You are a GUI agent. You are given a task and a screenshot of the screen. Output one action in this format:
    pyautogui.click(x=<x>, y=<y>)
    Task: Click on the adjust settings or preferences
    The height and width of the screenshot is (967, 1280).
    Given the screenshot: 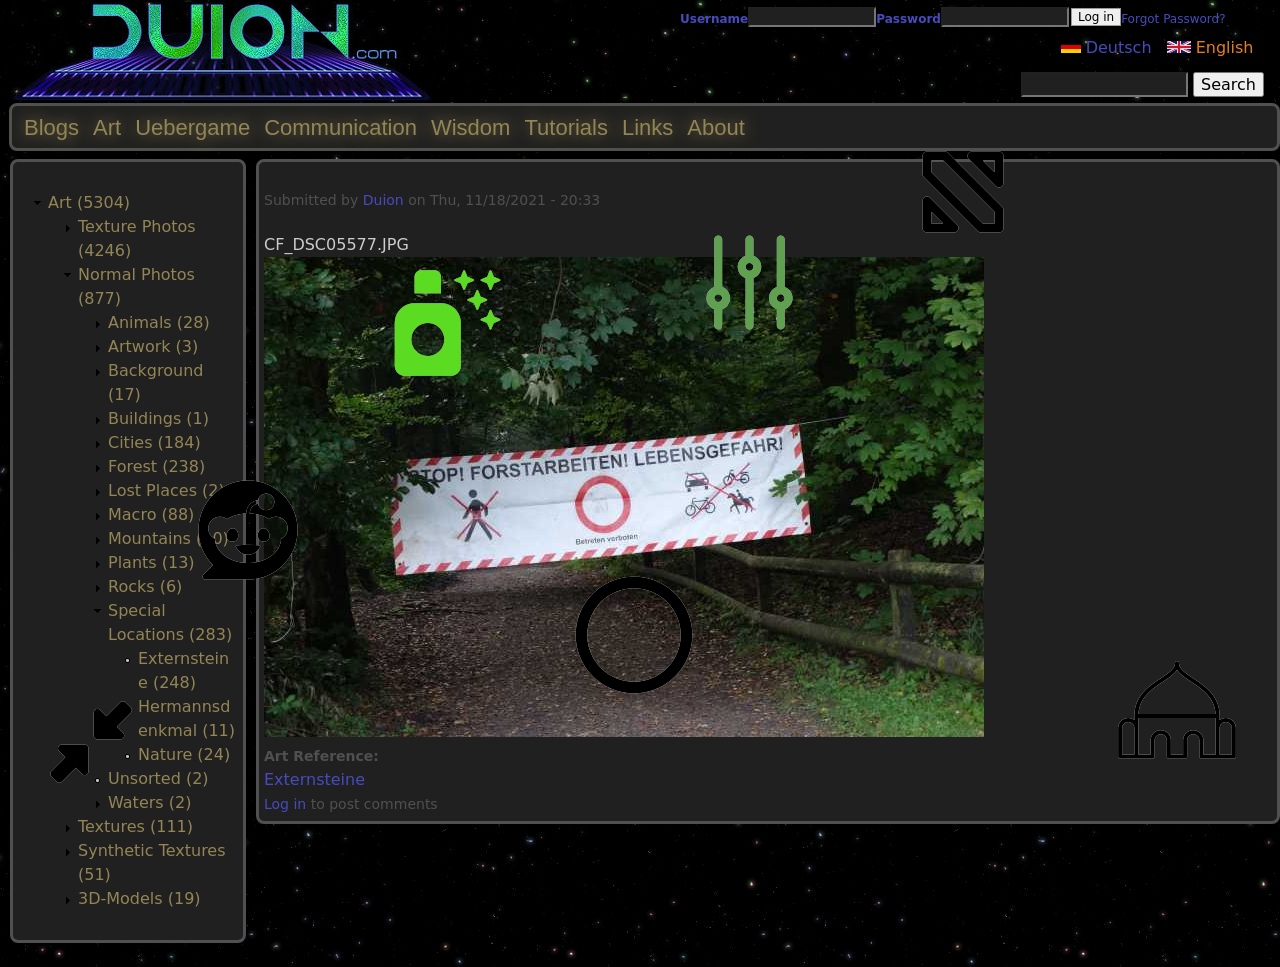 What is the action you would take?
    pyautogui.click(x=749, y=282)
    